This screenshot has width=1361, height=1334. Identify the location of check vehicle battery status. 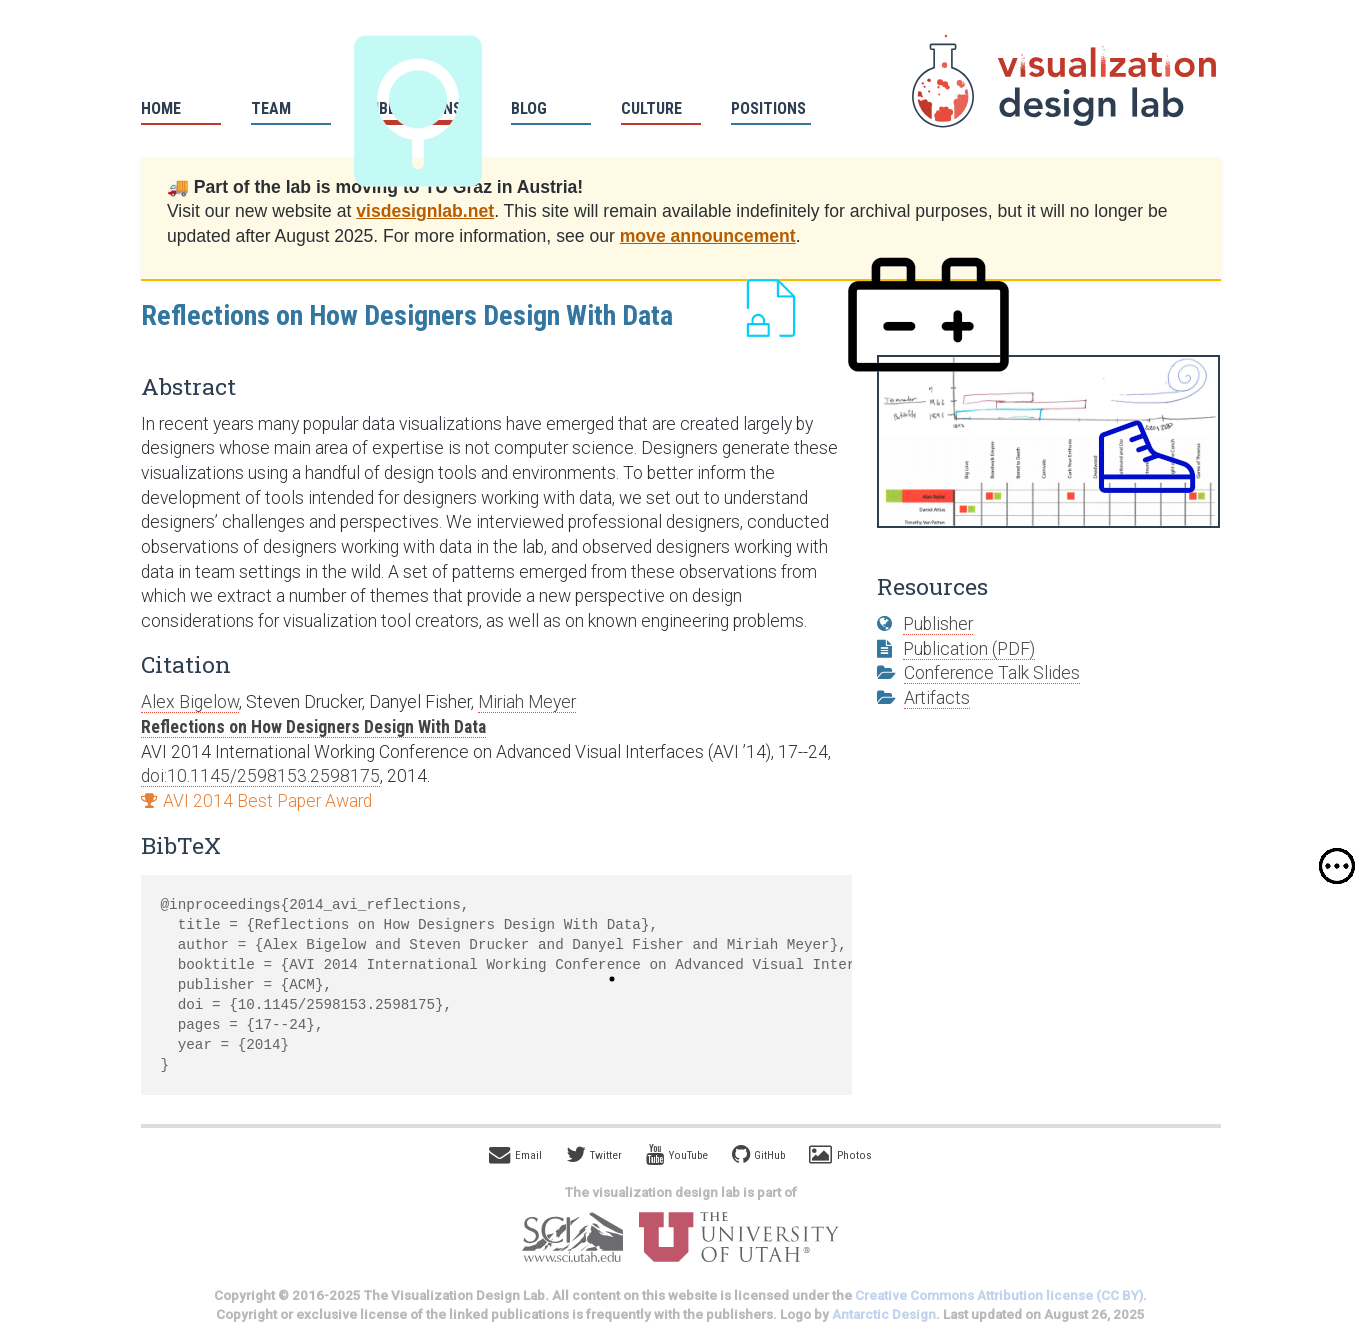
(928, 320).